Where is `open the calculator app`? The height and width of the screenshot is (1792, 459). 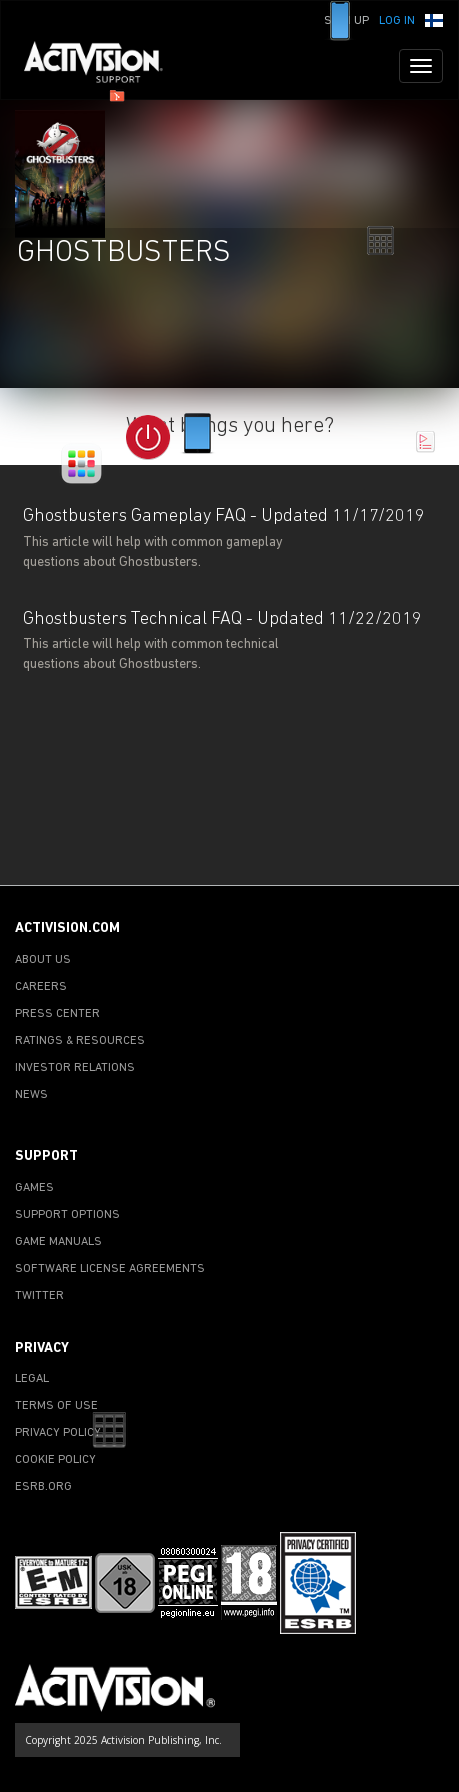
open the calculator app is located at coordinates (379, 240).